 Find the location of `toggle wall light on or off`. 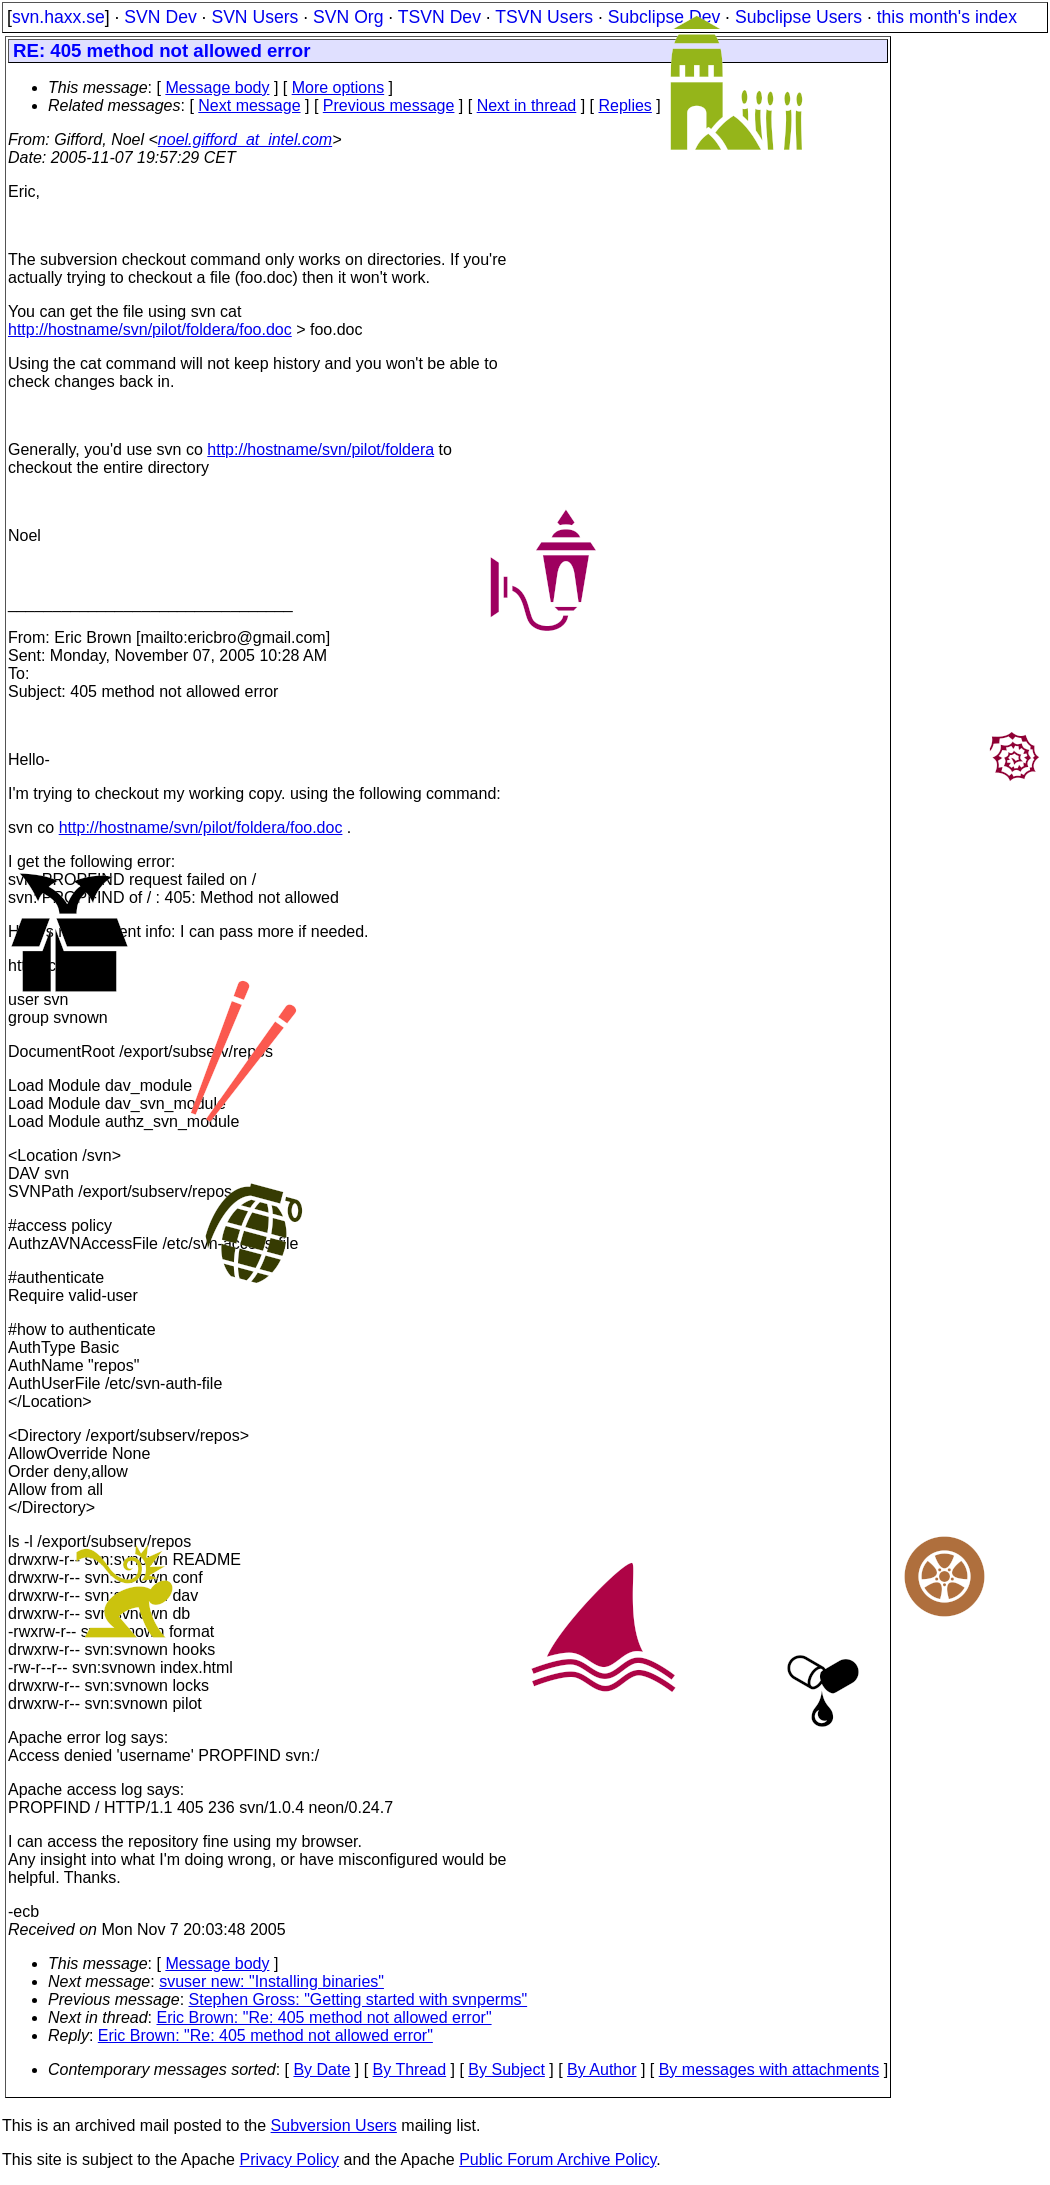

toggle wall light on or off is located at coordinates (553, 570).